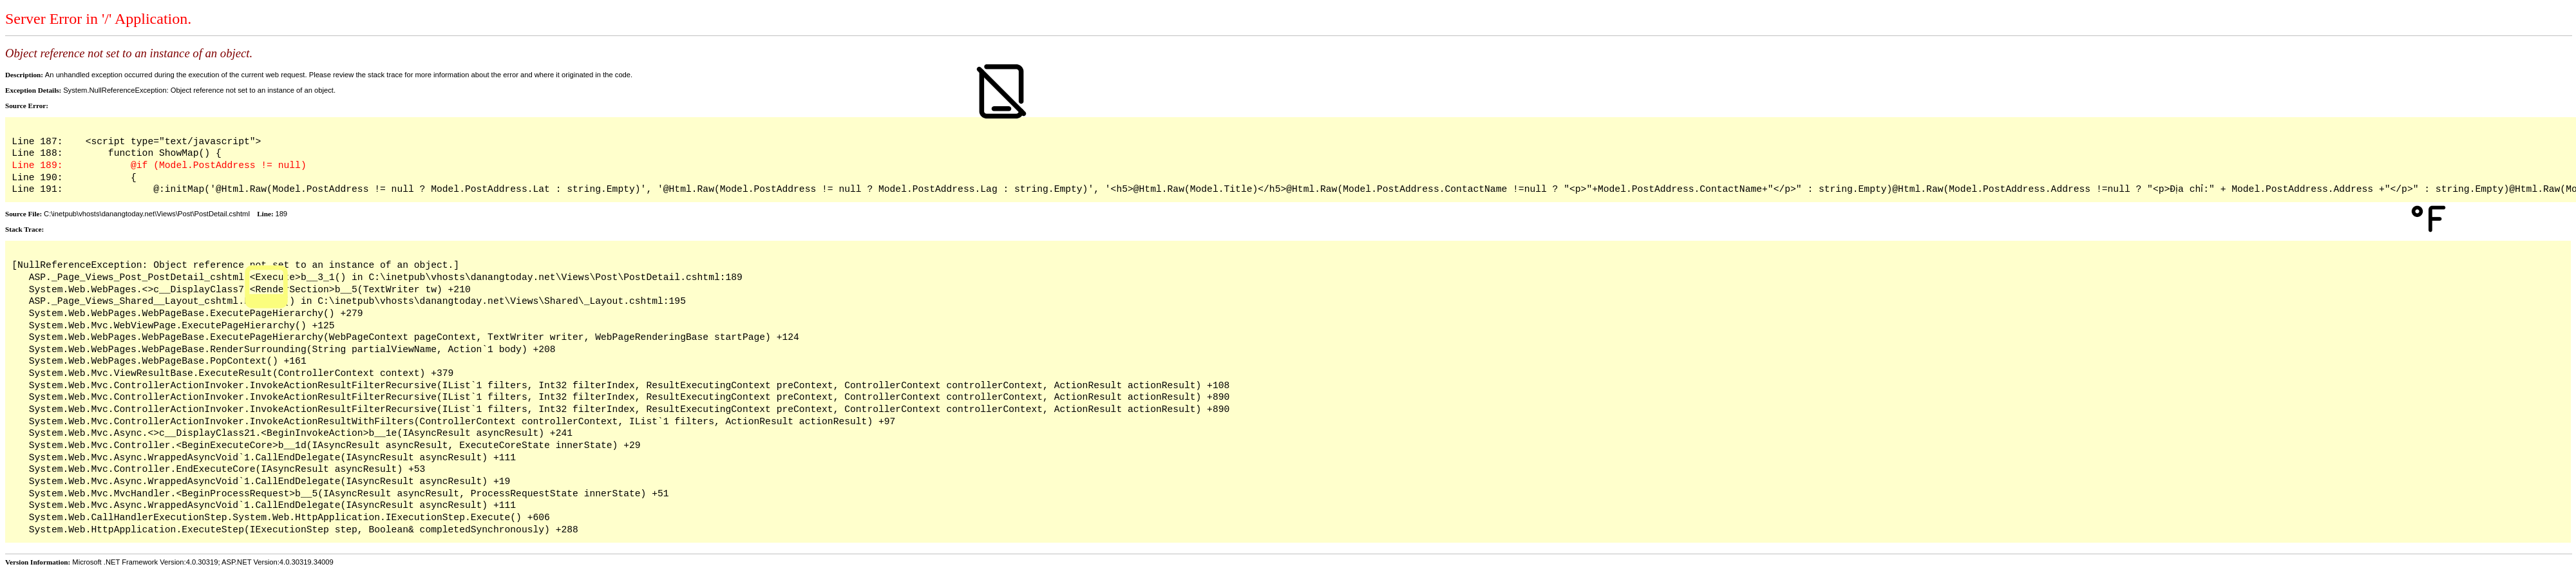 The height and width of the screenshot is (571, 2576). What do you see at coordinates (266, 286) in the screenshot?
I see `toggle bottom navigation bar visibility` at bounding box center [266, 286].